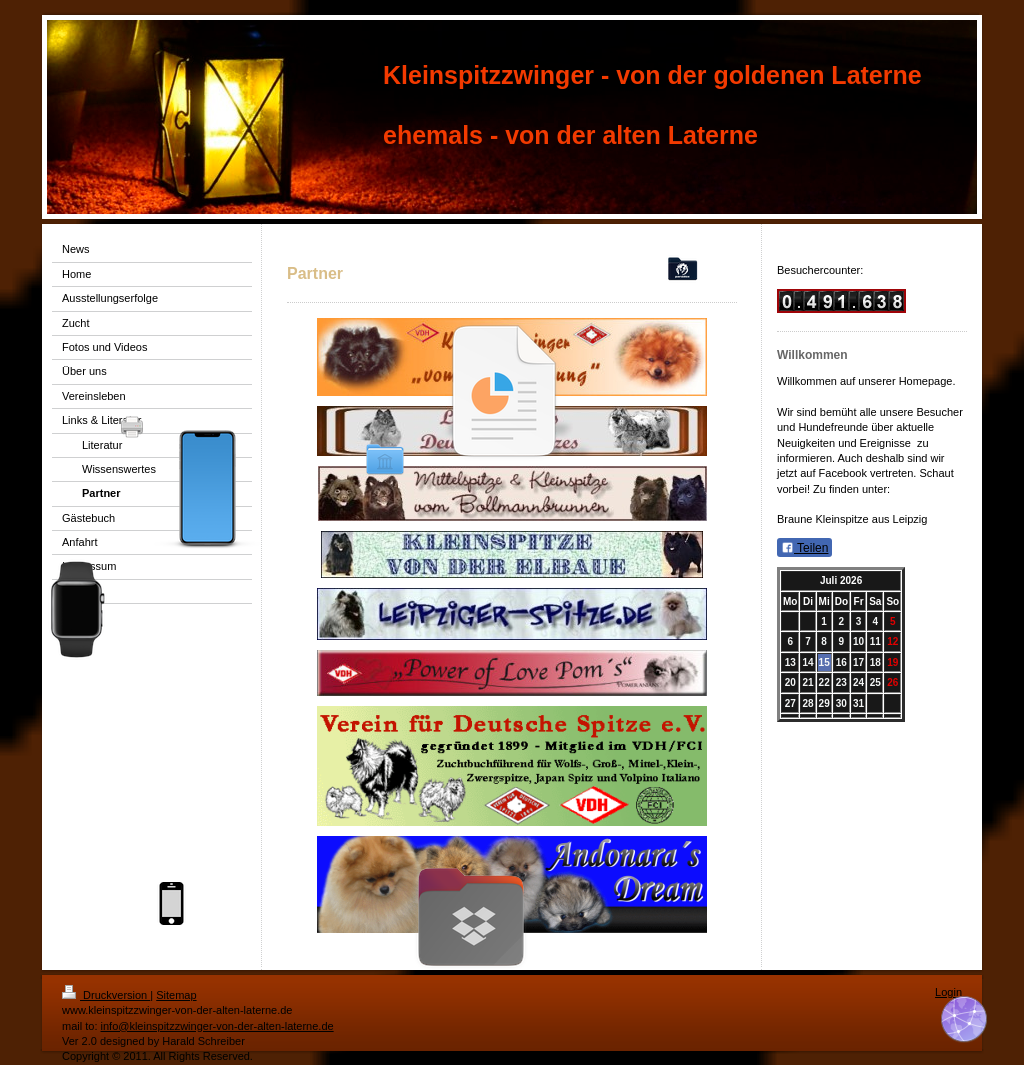  What do you see at coordinates (207, 489) in the screenshot?
I see `iPhone XS Max device connected to your Mac` at bounding box center [207, 489].